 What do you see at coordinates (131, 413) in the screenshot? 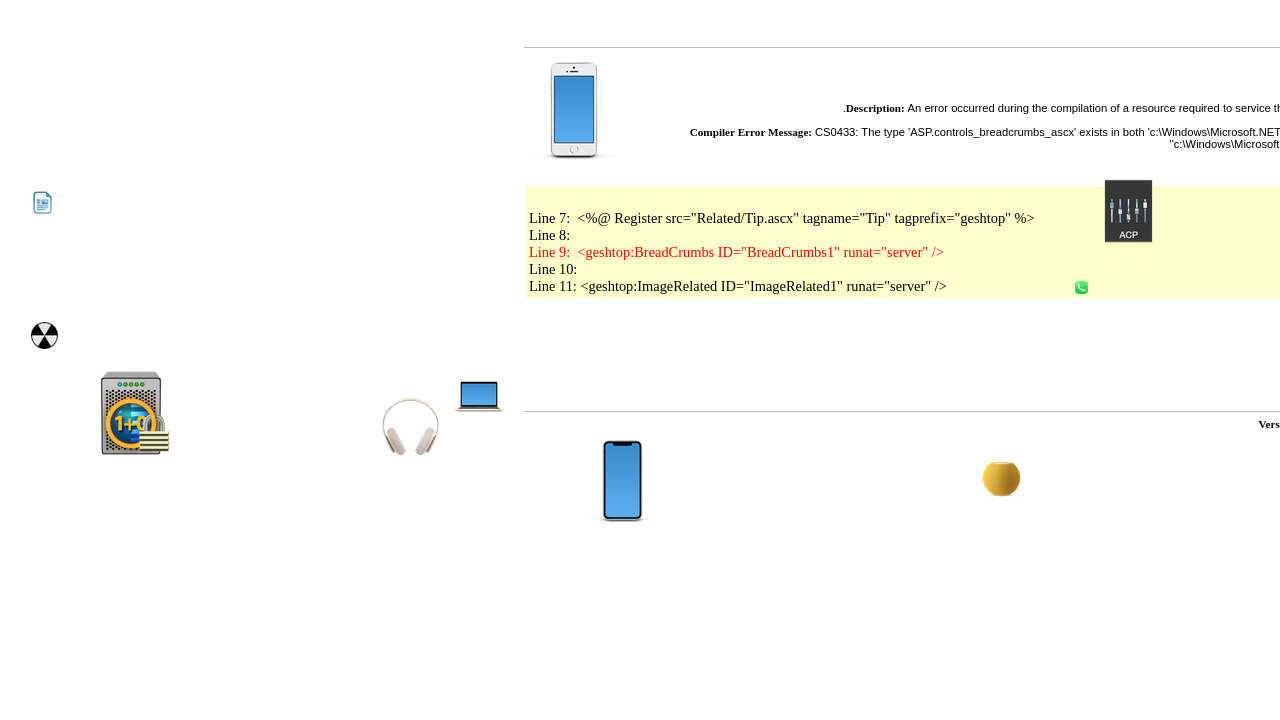
I see `locked RAID 10 storage array` at bounding box center [131, 413].